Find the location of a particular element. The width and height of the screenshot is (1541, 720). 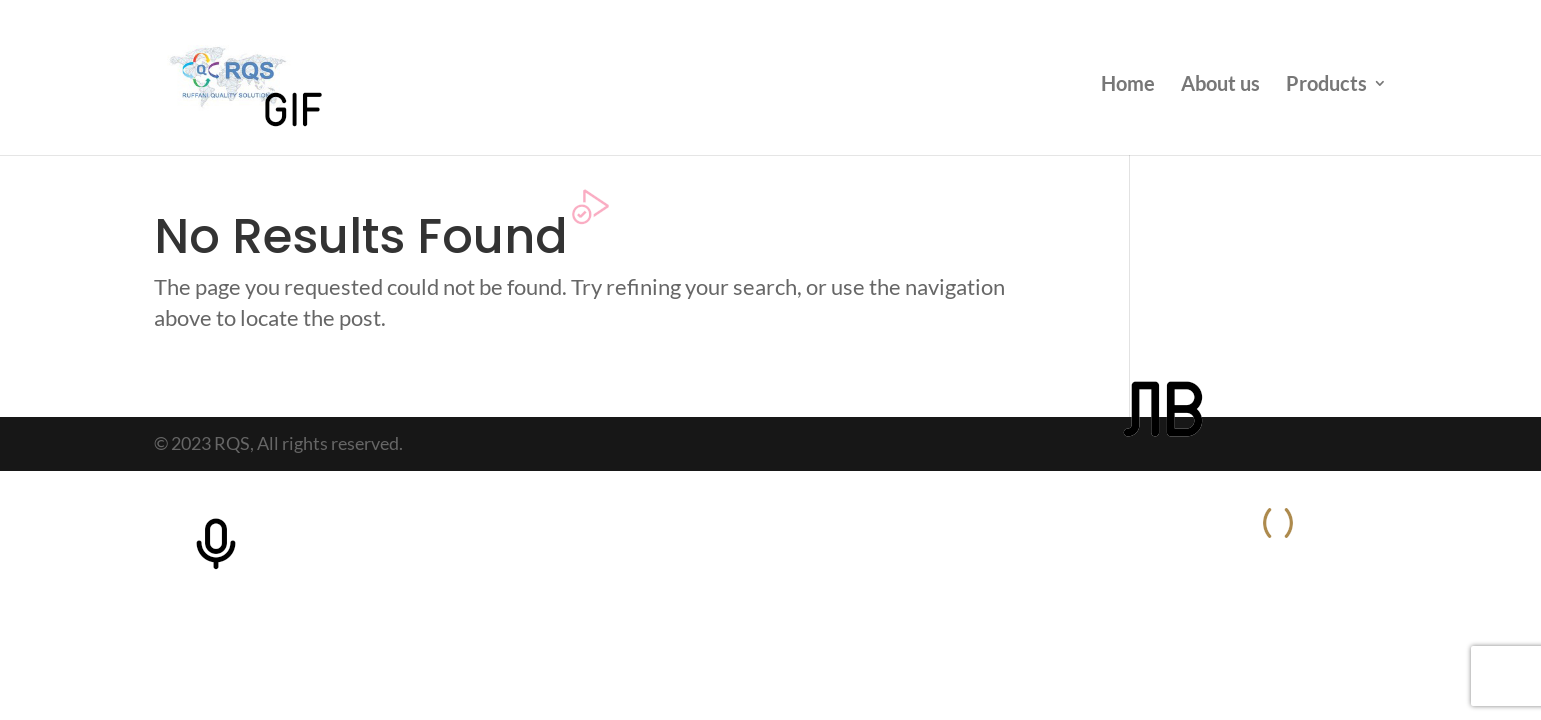

insert a GIF into your message is located at coordinates (292, 109).